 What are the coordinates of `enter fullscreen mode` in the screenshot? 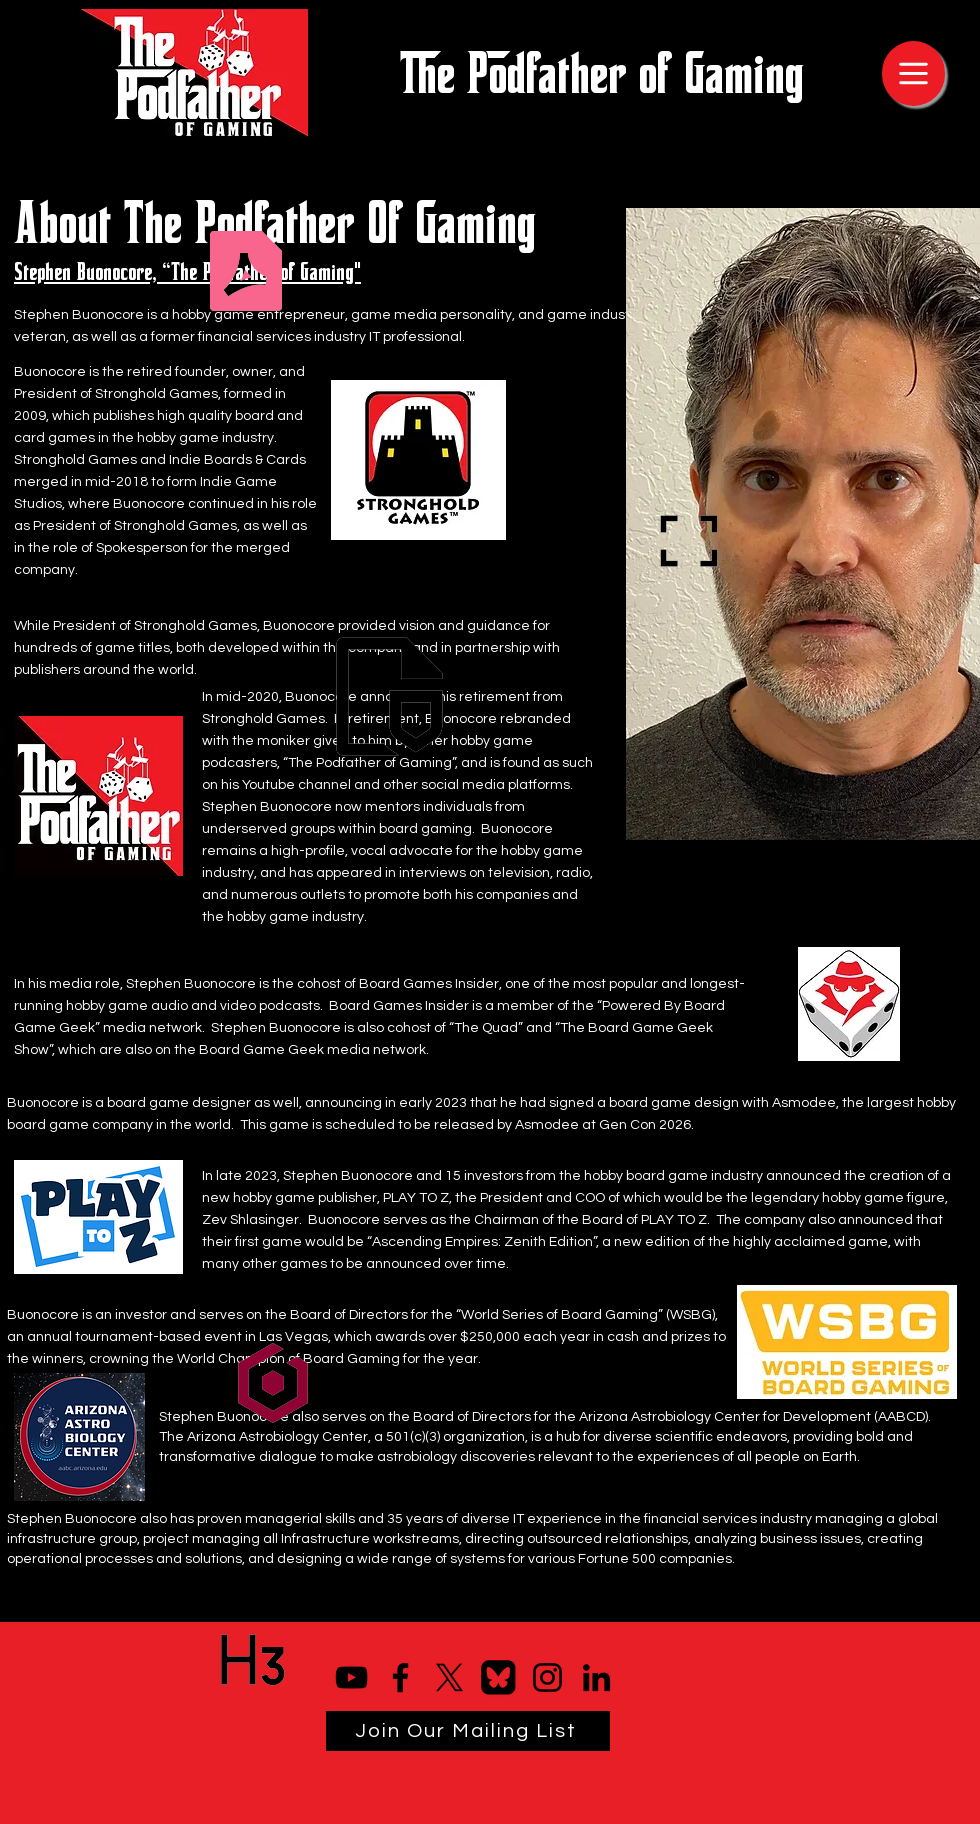 It's located at (689, 541).